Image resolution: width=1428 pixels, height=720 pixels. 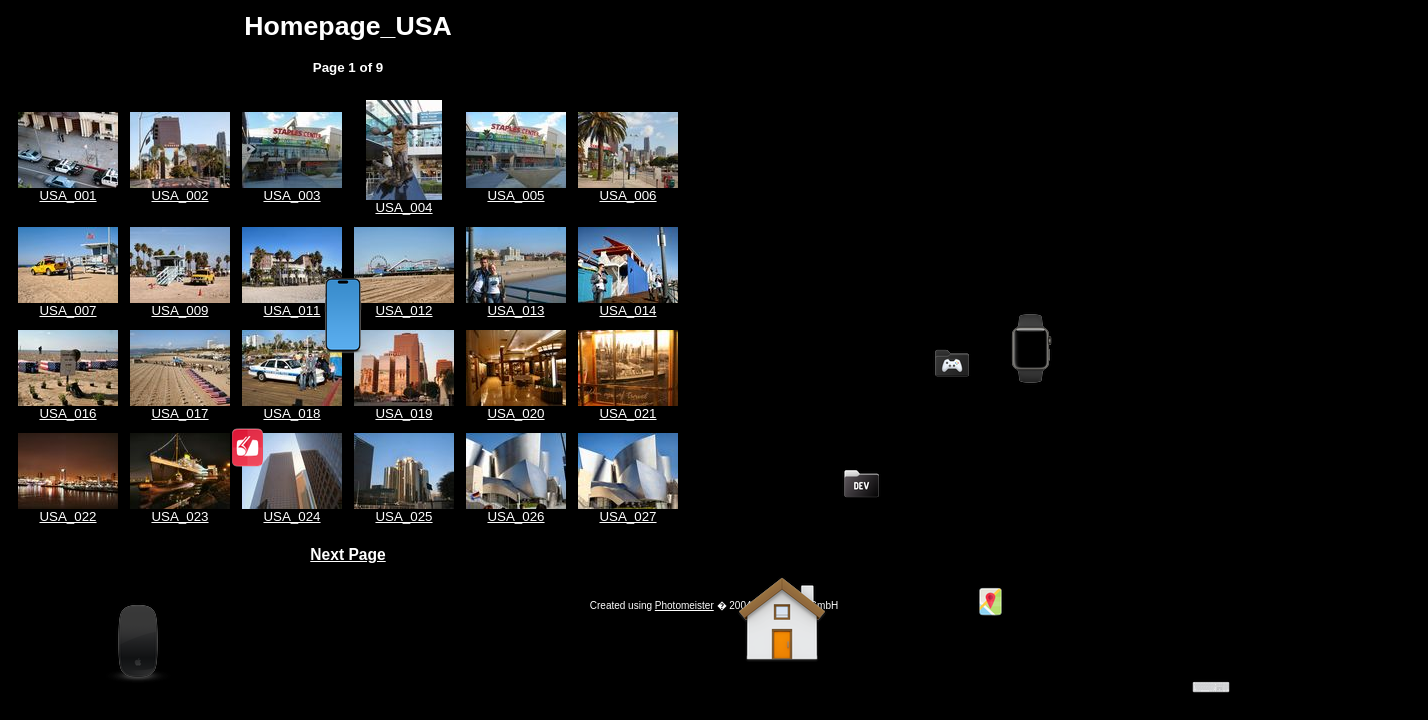 I want to click on a gpx file containing gps route or track data, so click(x=990, y=601).